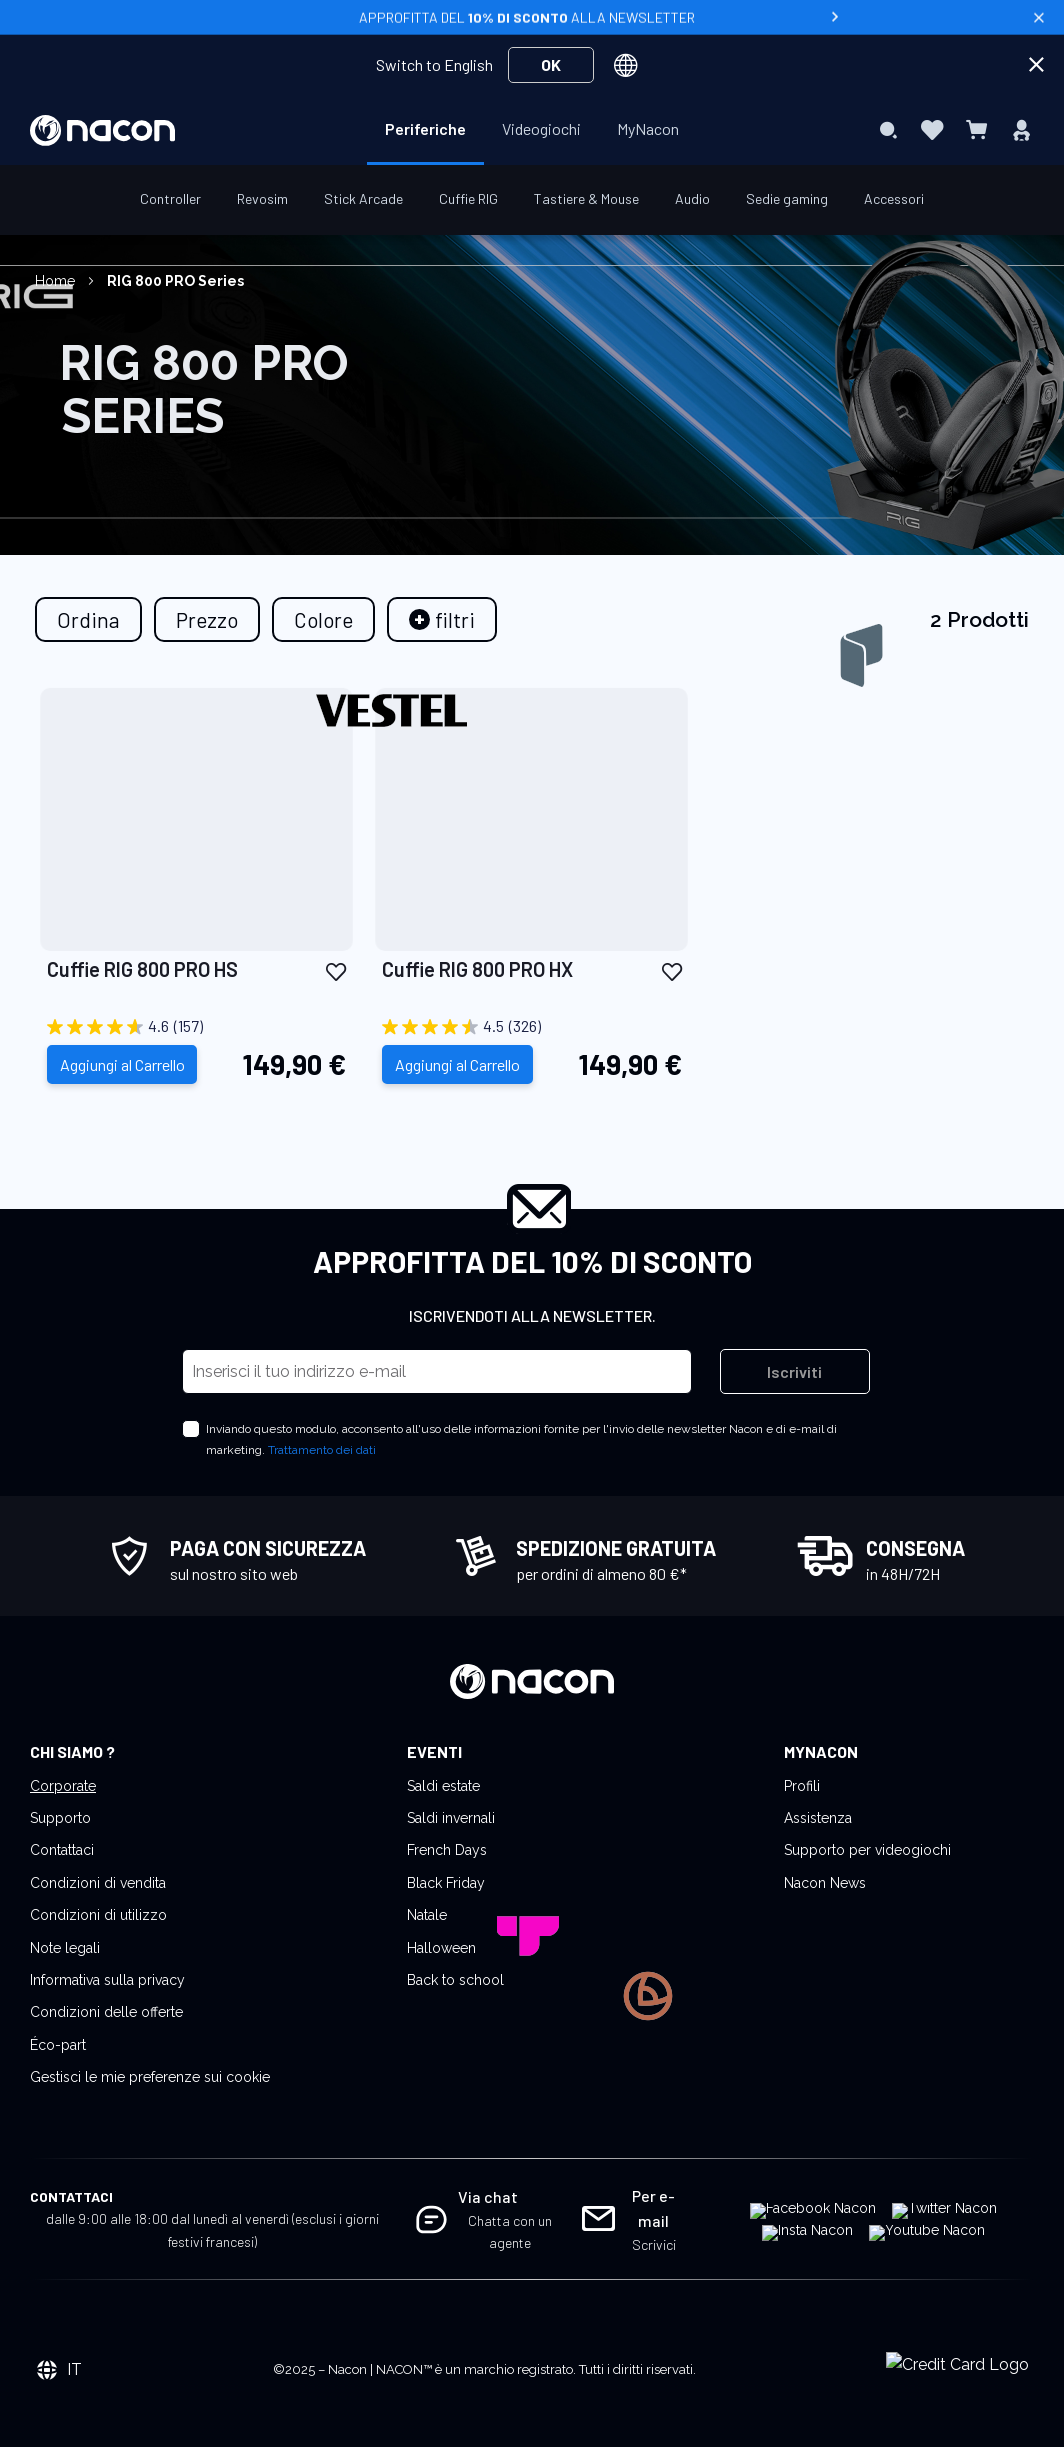 The height and width of the screenshot is (2447, 1064). Describe the element at coordinates (528, 1936) in the screenshot. I see `visit top.gg website` at that location.